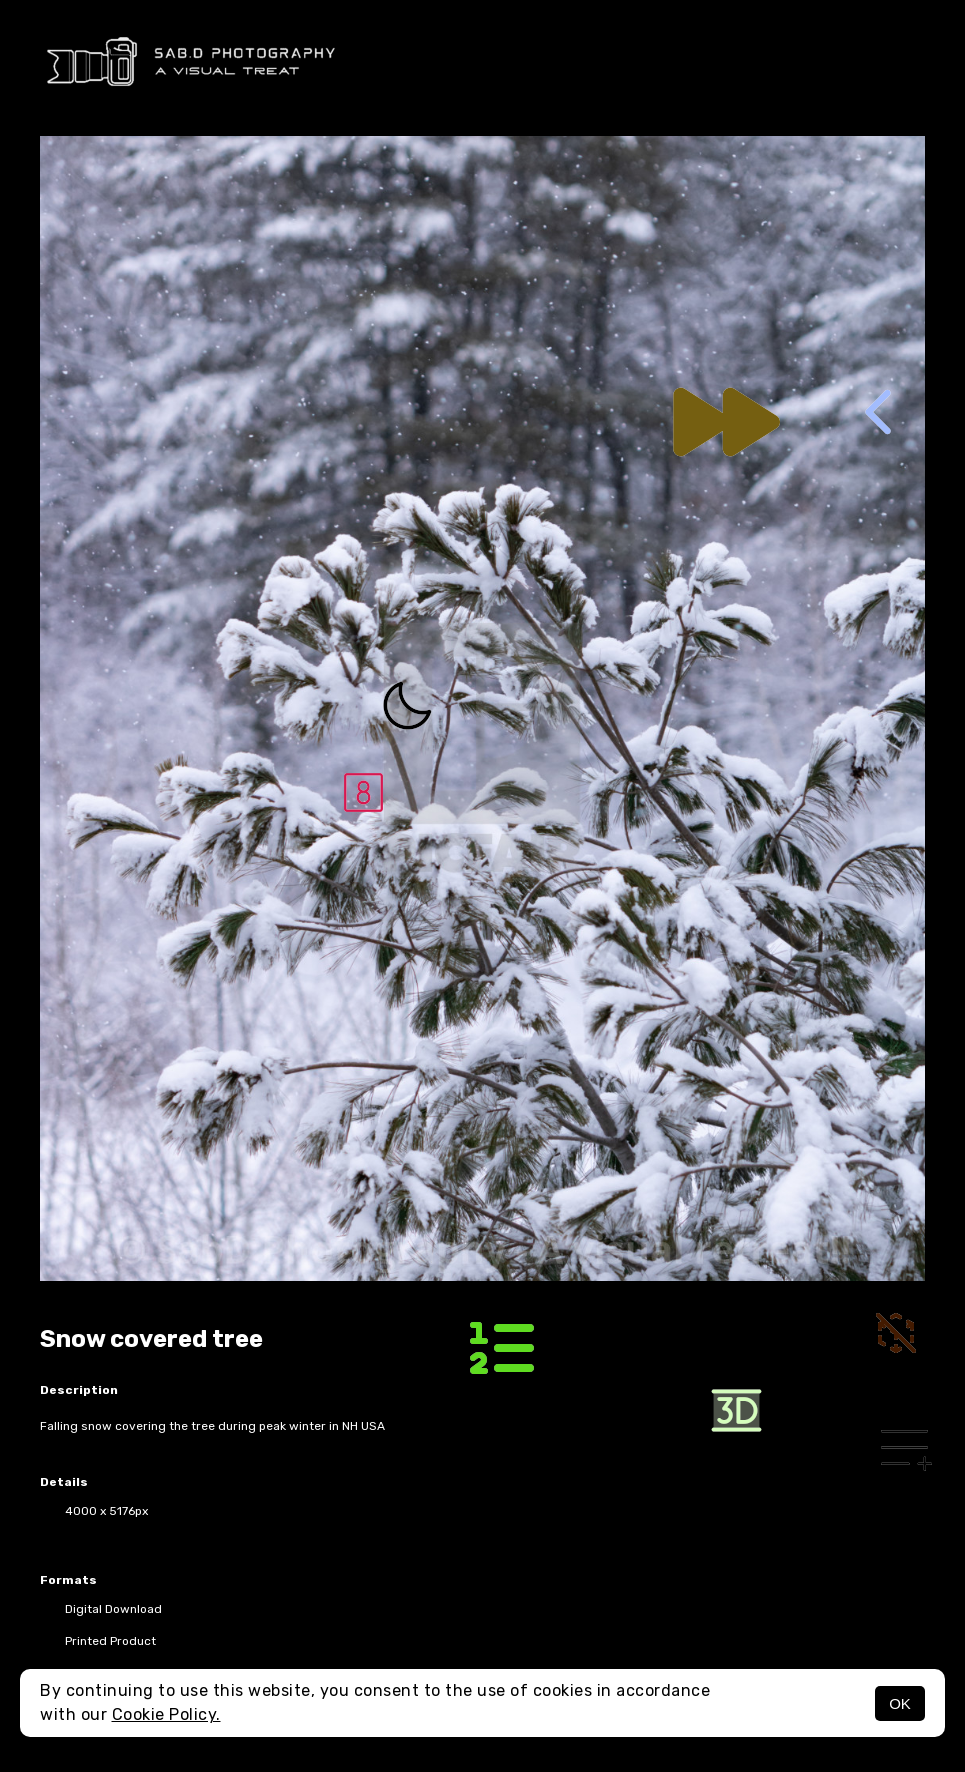  I want to click on skip forward in media playback, so click(719, 422).